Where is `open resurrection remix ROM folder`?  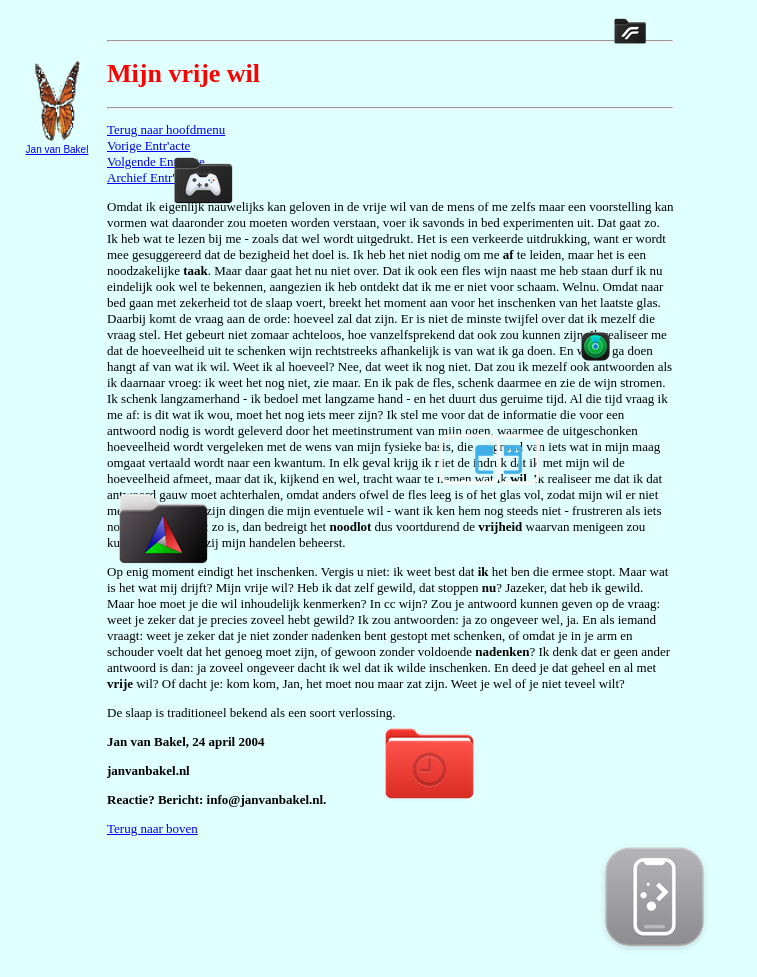
open resurrection remix ROM folder is located at coordinates (630, 32).